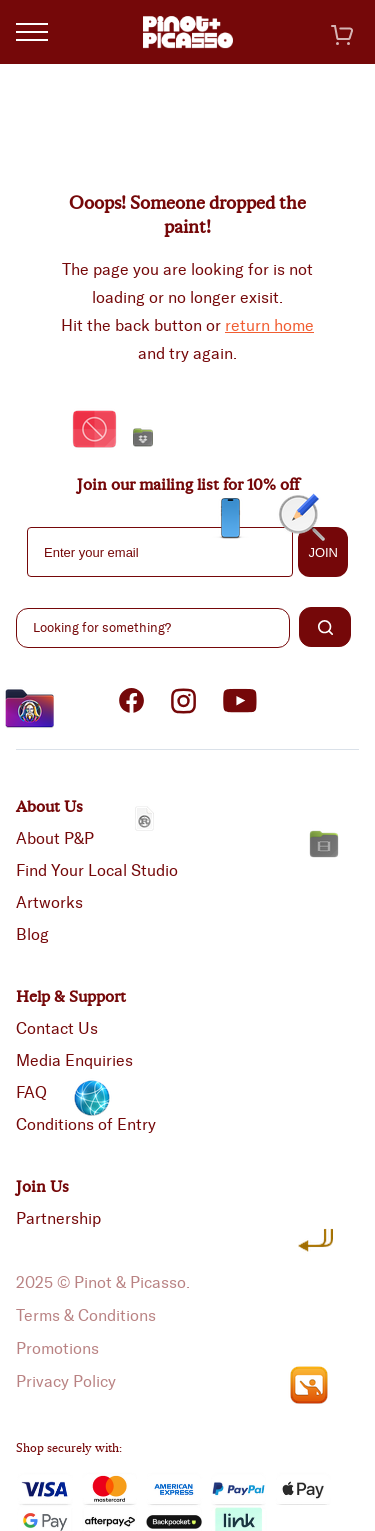  What do you see at coordinates (143, 437) in the screenshot?
I see `open your dropbox folder` at bounding box center [143, 437].